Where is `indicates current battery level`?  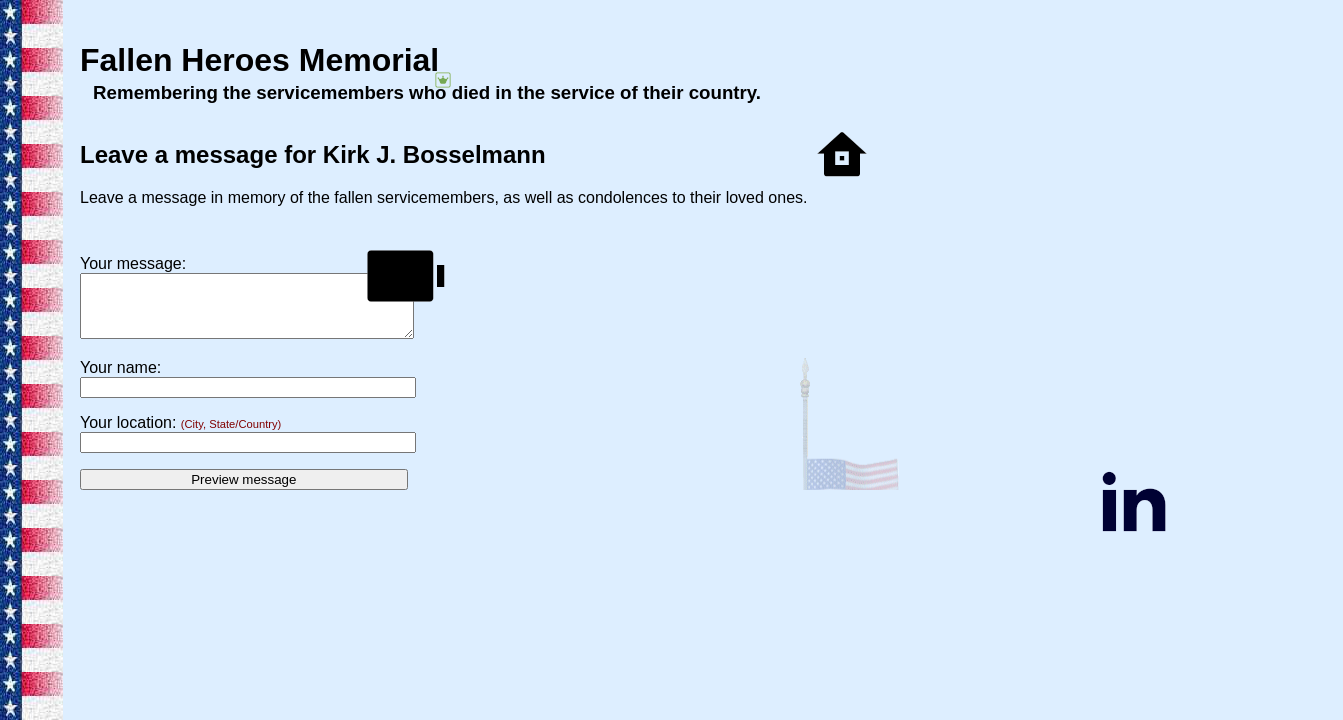 indicates current battery level is located at coordinates (404, 276).